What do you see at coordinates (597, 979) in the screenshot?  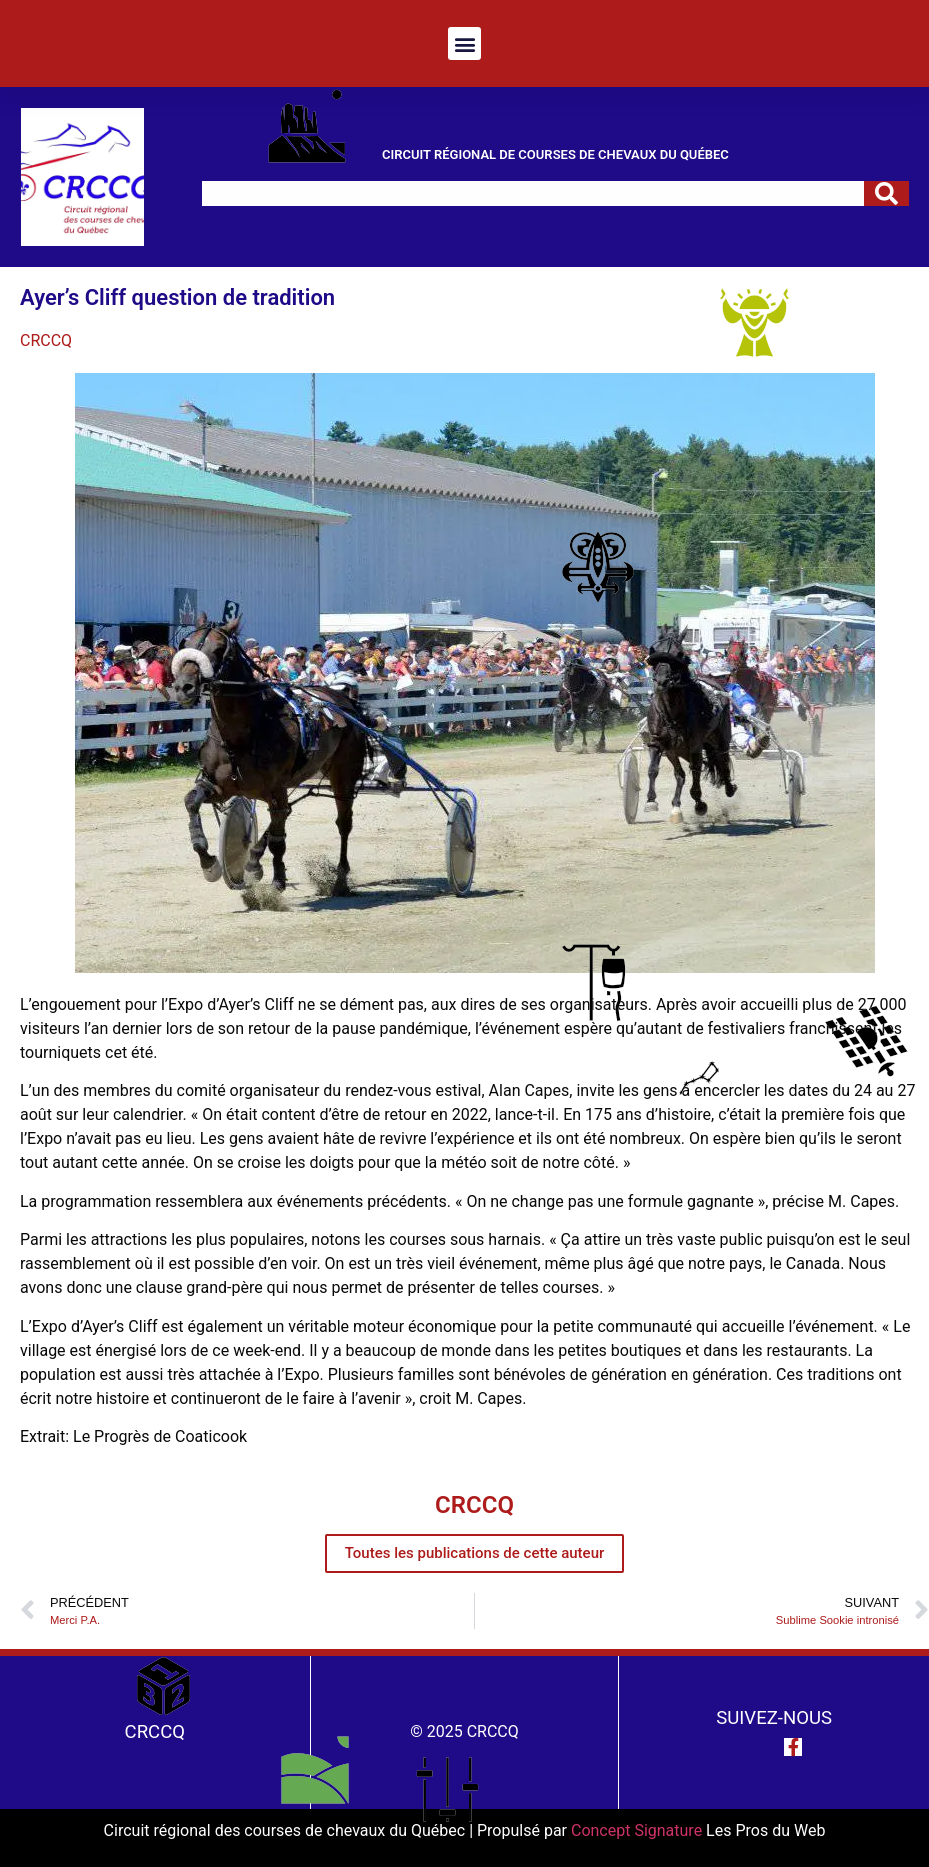 I see `access medical or health-related features` at bounding box center [597, 979].